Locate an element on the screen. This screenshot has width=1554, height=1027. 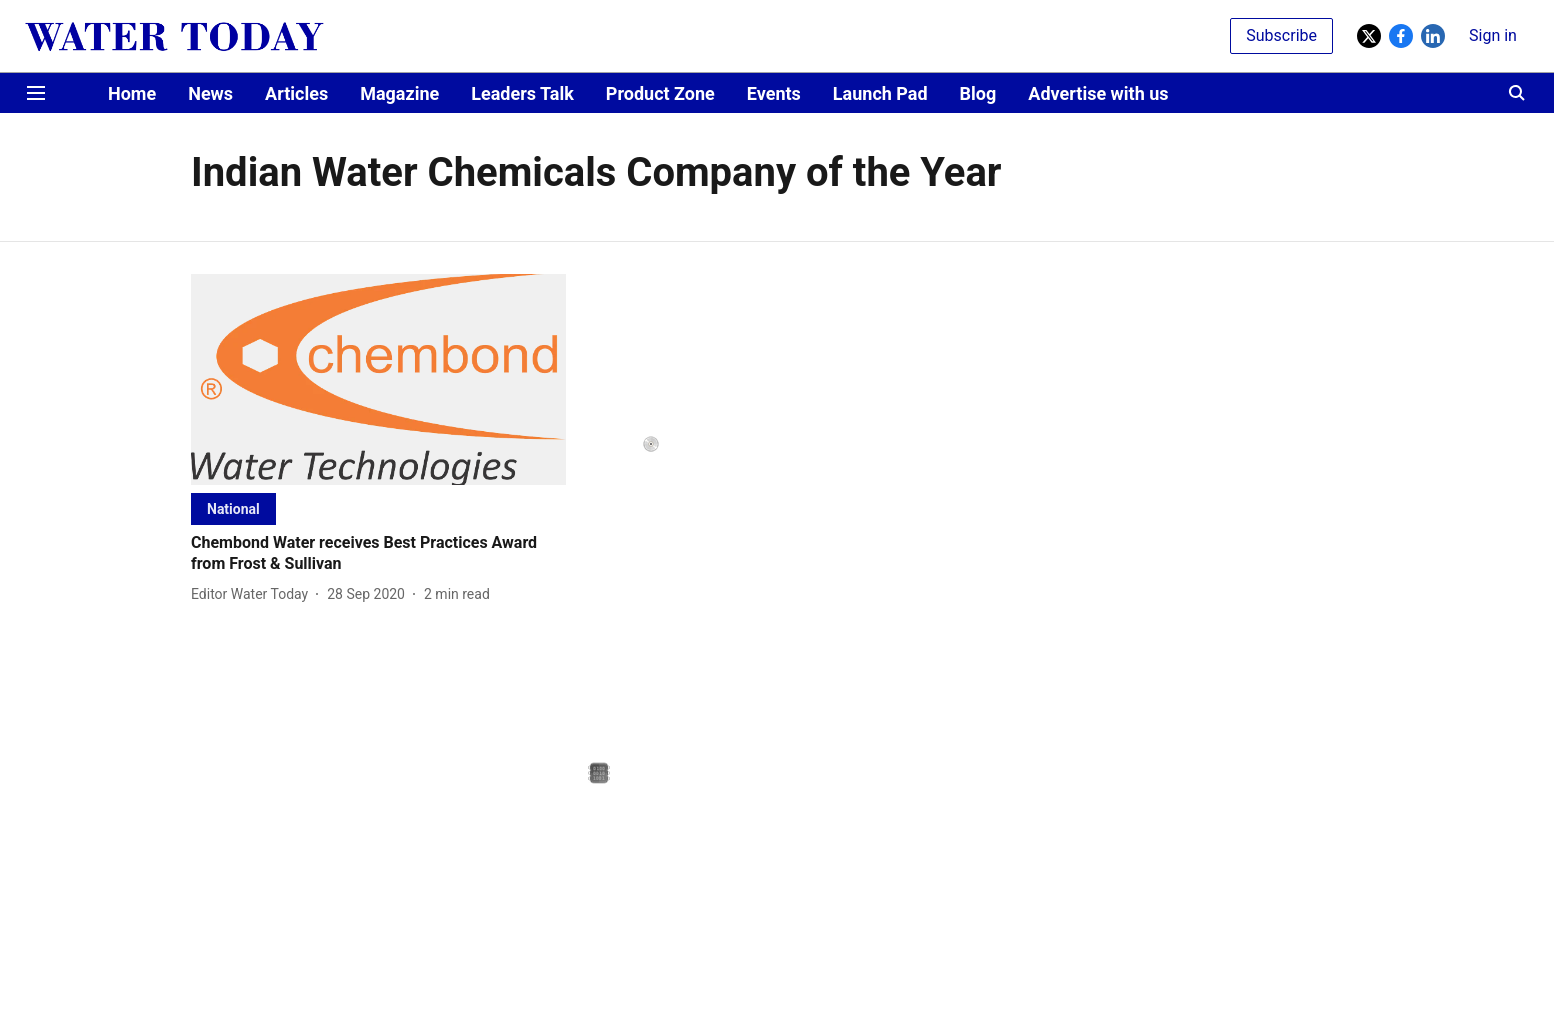
indicates a DVD-RAM disc or optical media device is located at coordinates (651, 444).